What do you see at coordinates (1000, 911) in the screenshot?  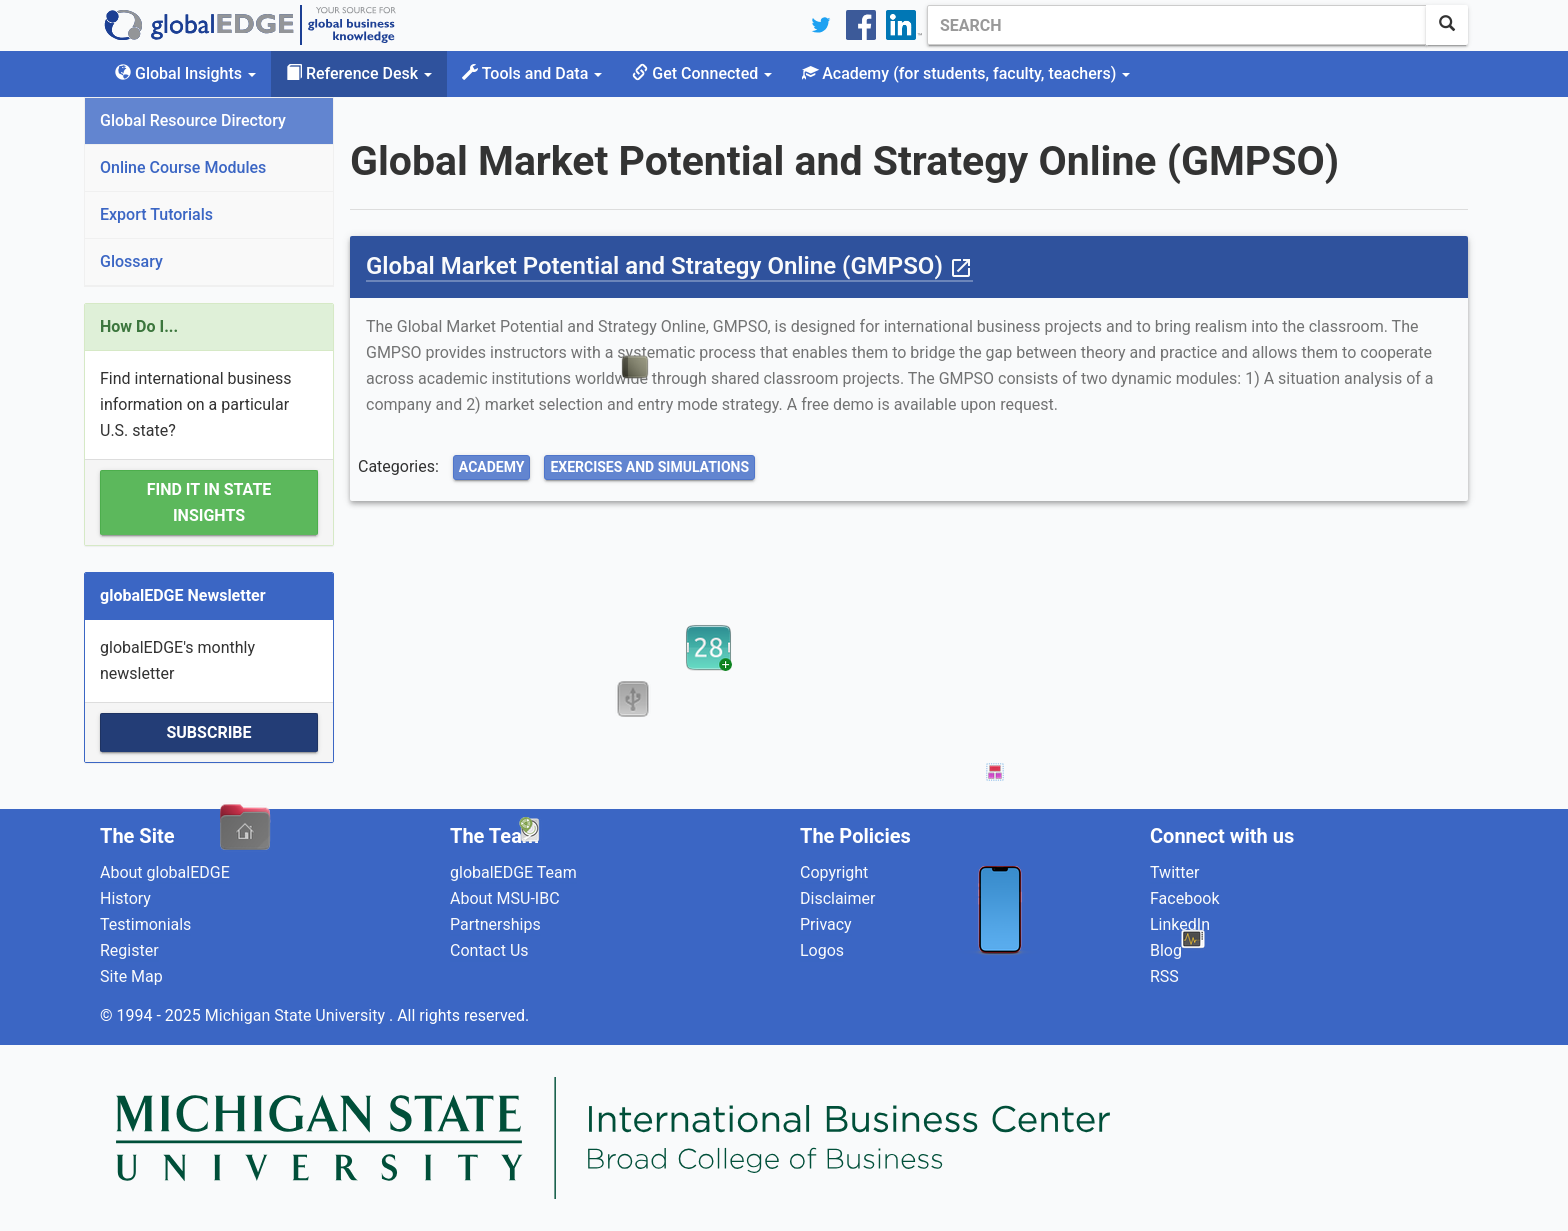 I see `iPhone 13 device in red color` at bounding box center [1000, 911].